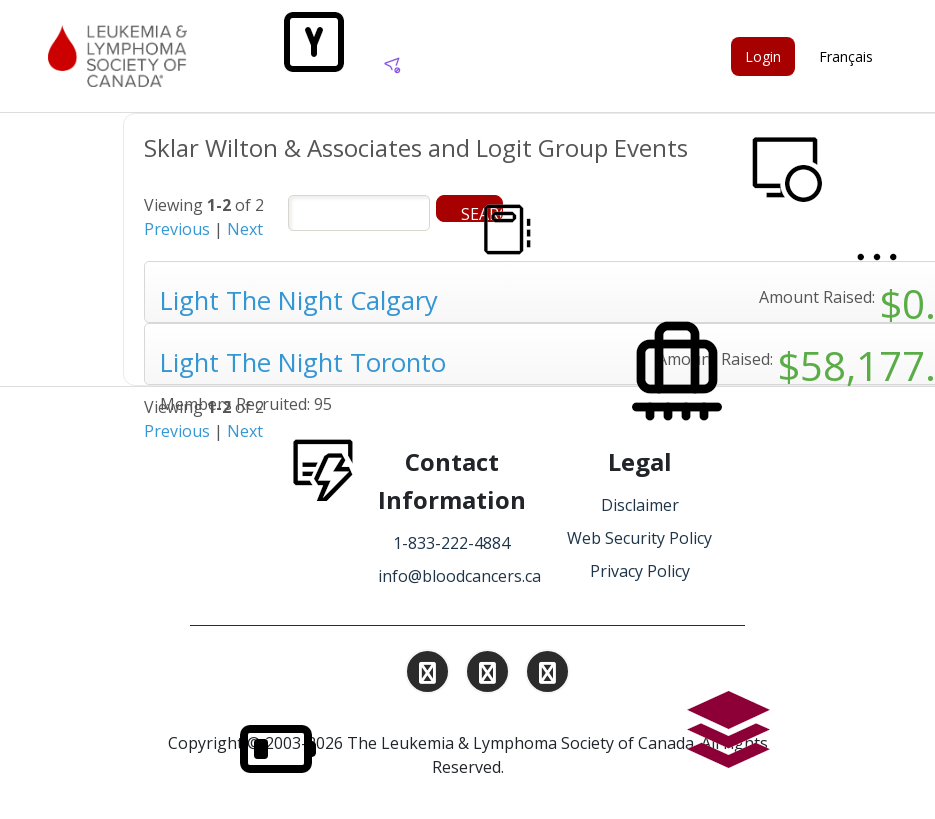 The height and width of the screenshot is (819, 935). I want to click on open notebook or journal view, so click(505, 229).